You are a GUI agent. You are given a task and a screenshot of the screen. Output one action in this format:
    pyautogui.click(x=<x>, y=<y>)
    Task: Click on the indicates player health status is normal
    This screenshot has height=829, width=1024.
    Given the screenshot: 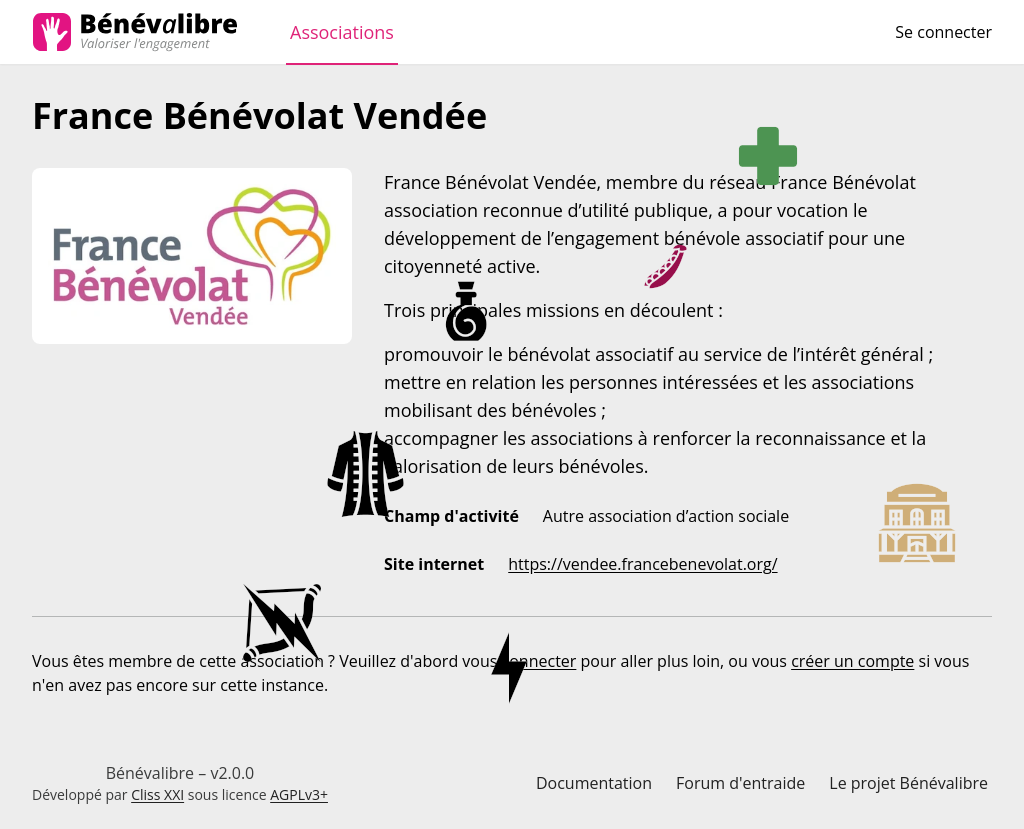 What is the action you would take?
    pyautogui.click(x=768, y=156)
    